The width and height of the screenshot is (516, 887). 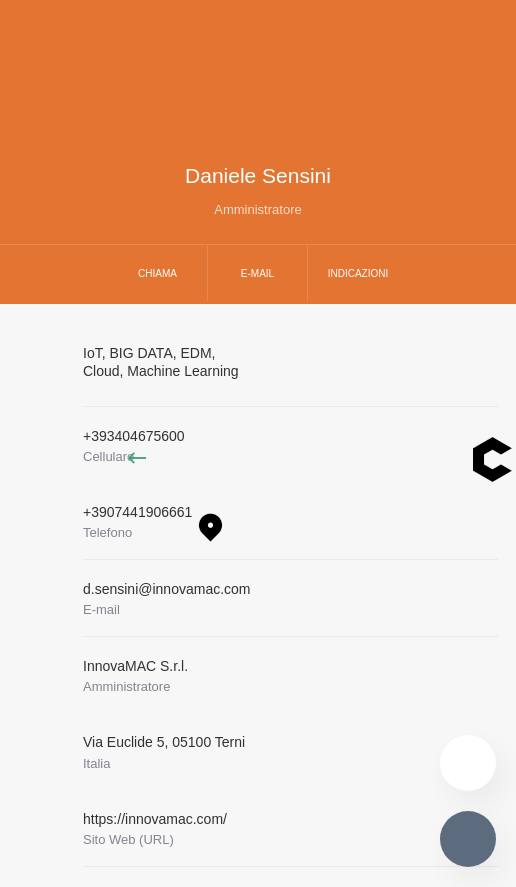 What do you see at coordinates (492, 459) in the screenshot?
I see `open Codio learning platform` at bounding box center [492, 459].